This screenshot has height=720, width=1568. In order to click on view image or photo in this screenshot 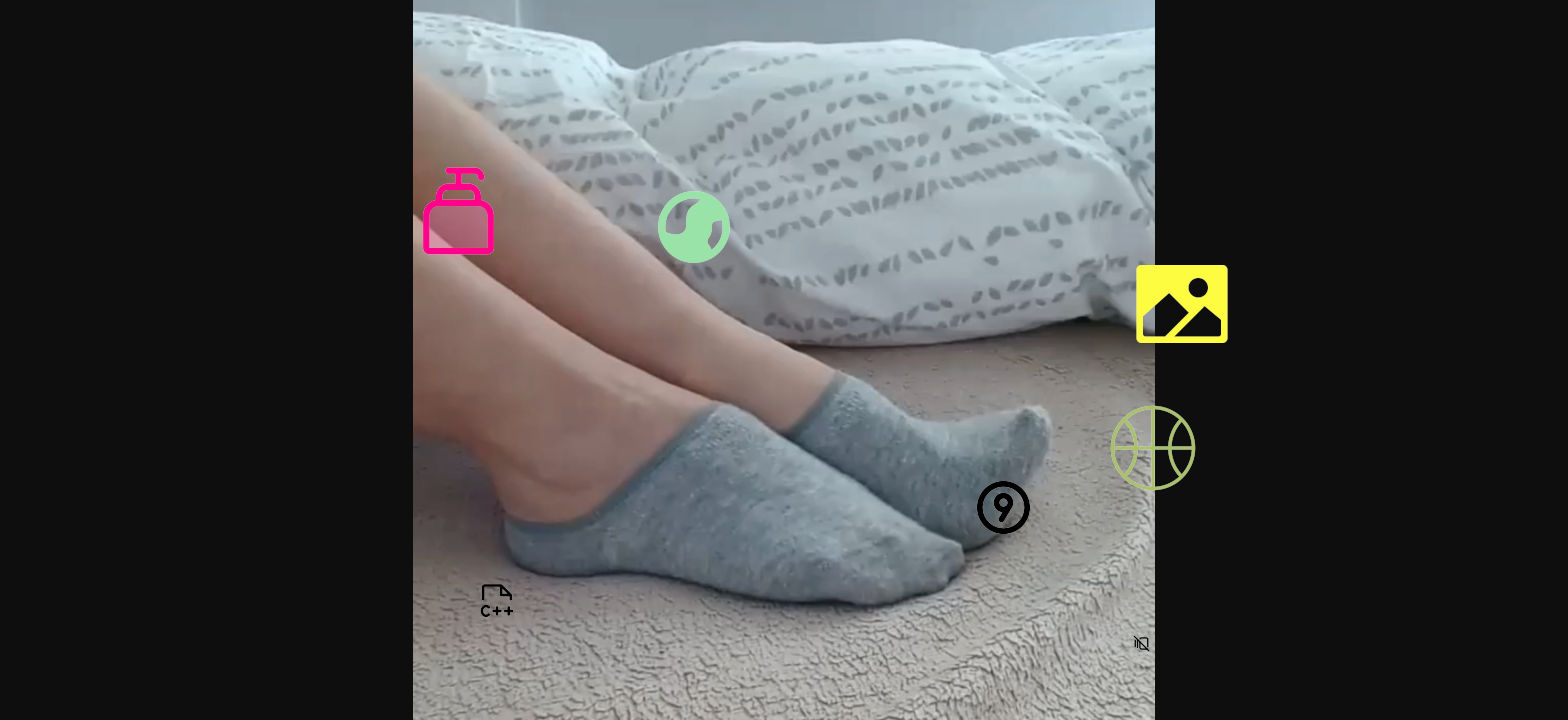, I will do `click(1182, 304)`.